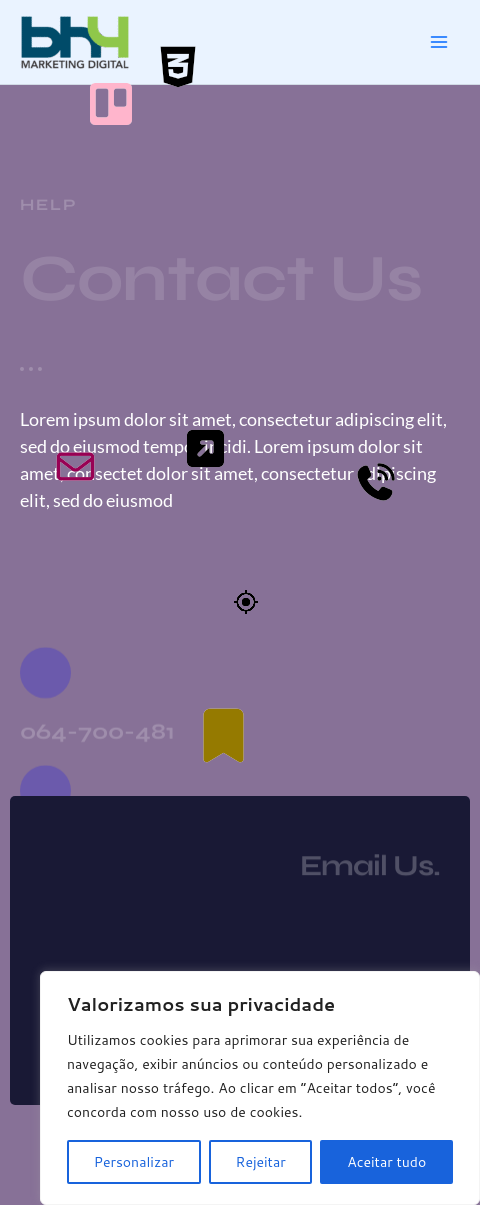  What do you see at coordinates (205, 448) in the screenshot?
I see `open link in a new window or tab` at bounding box center [205, 448].